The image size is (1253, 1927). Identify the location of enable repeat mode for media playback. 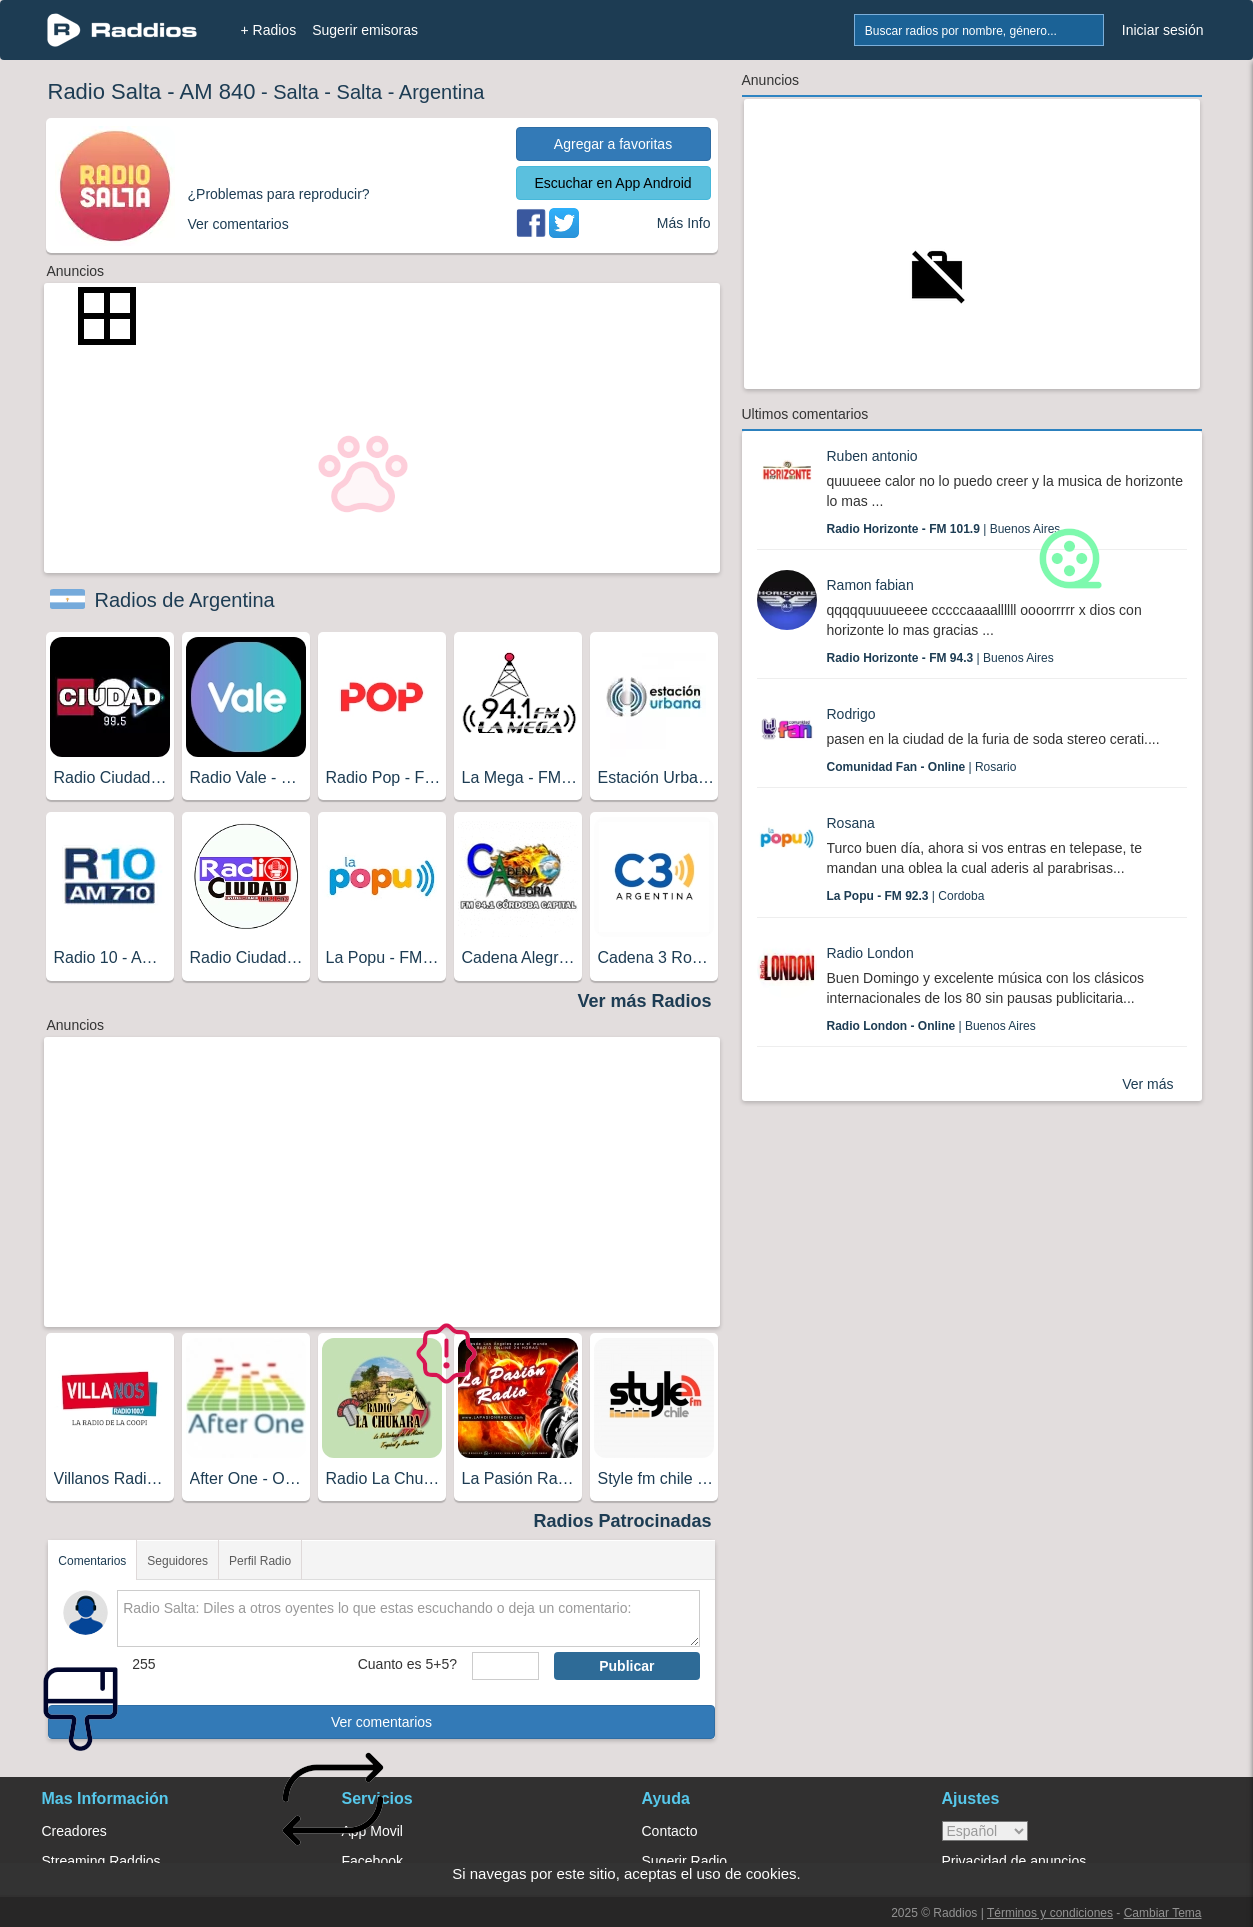
(333, 1799).